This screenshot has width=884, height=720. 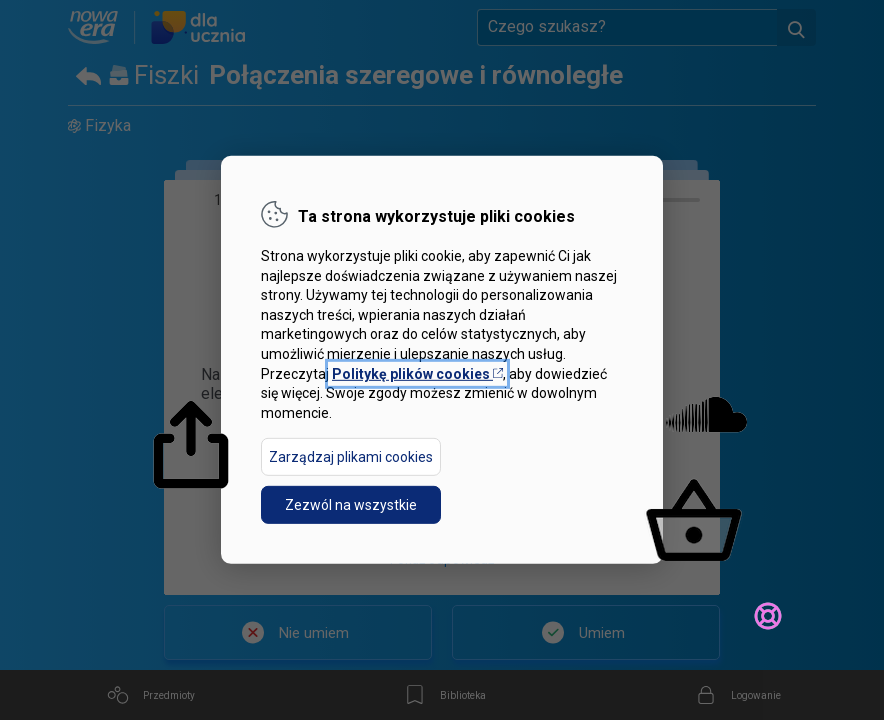 What do you see at coordinates (768, 616) in the screenshot?
I see `access help or support center` at bounding box center [768, 616].